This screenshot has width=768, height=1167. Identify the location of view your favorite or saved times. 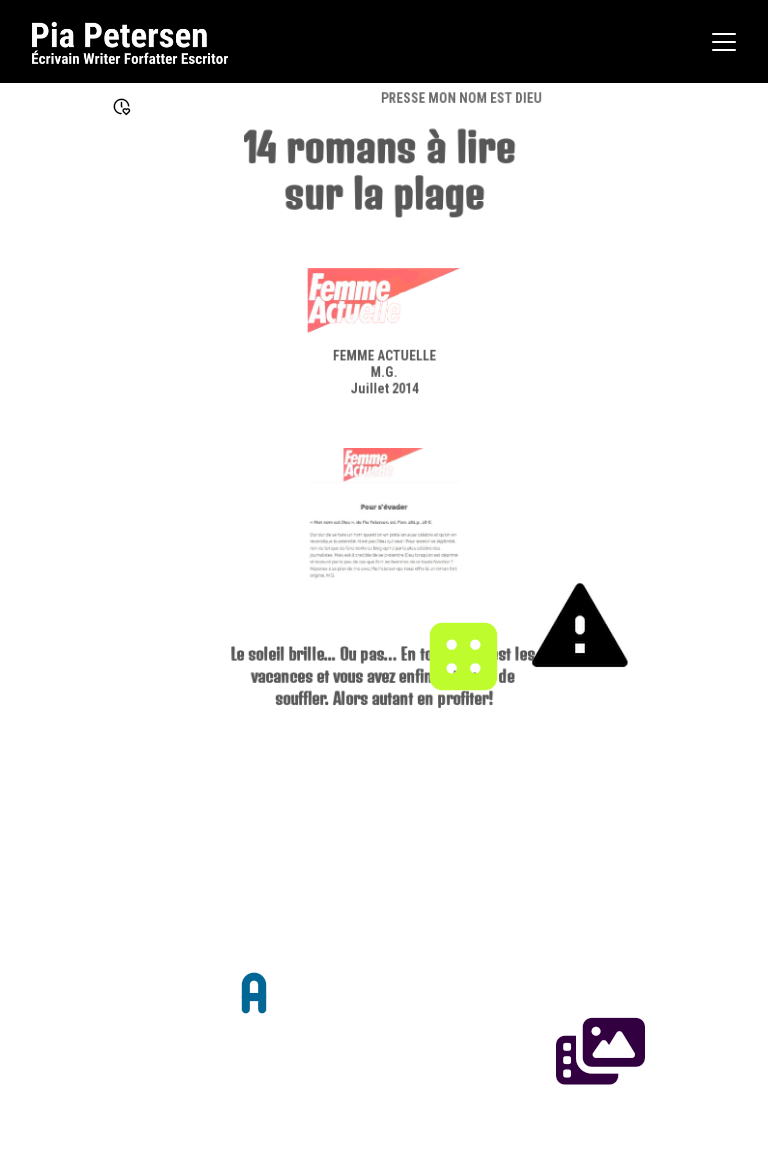
(121, 106).